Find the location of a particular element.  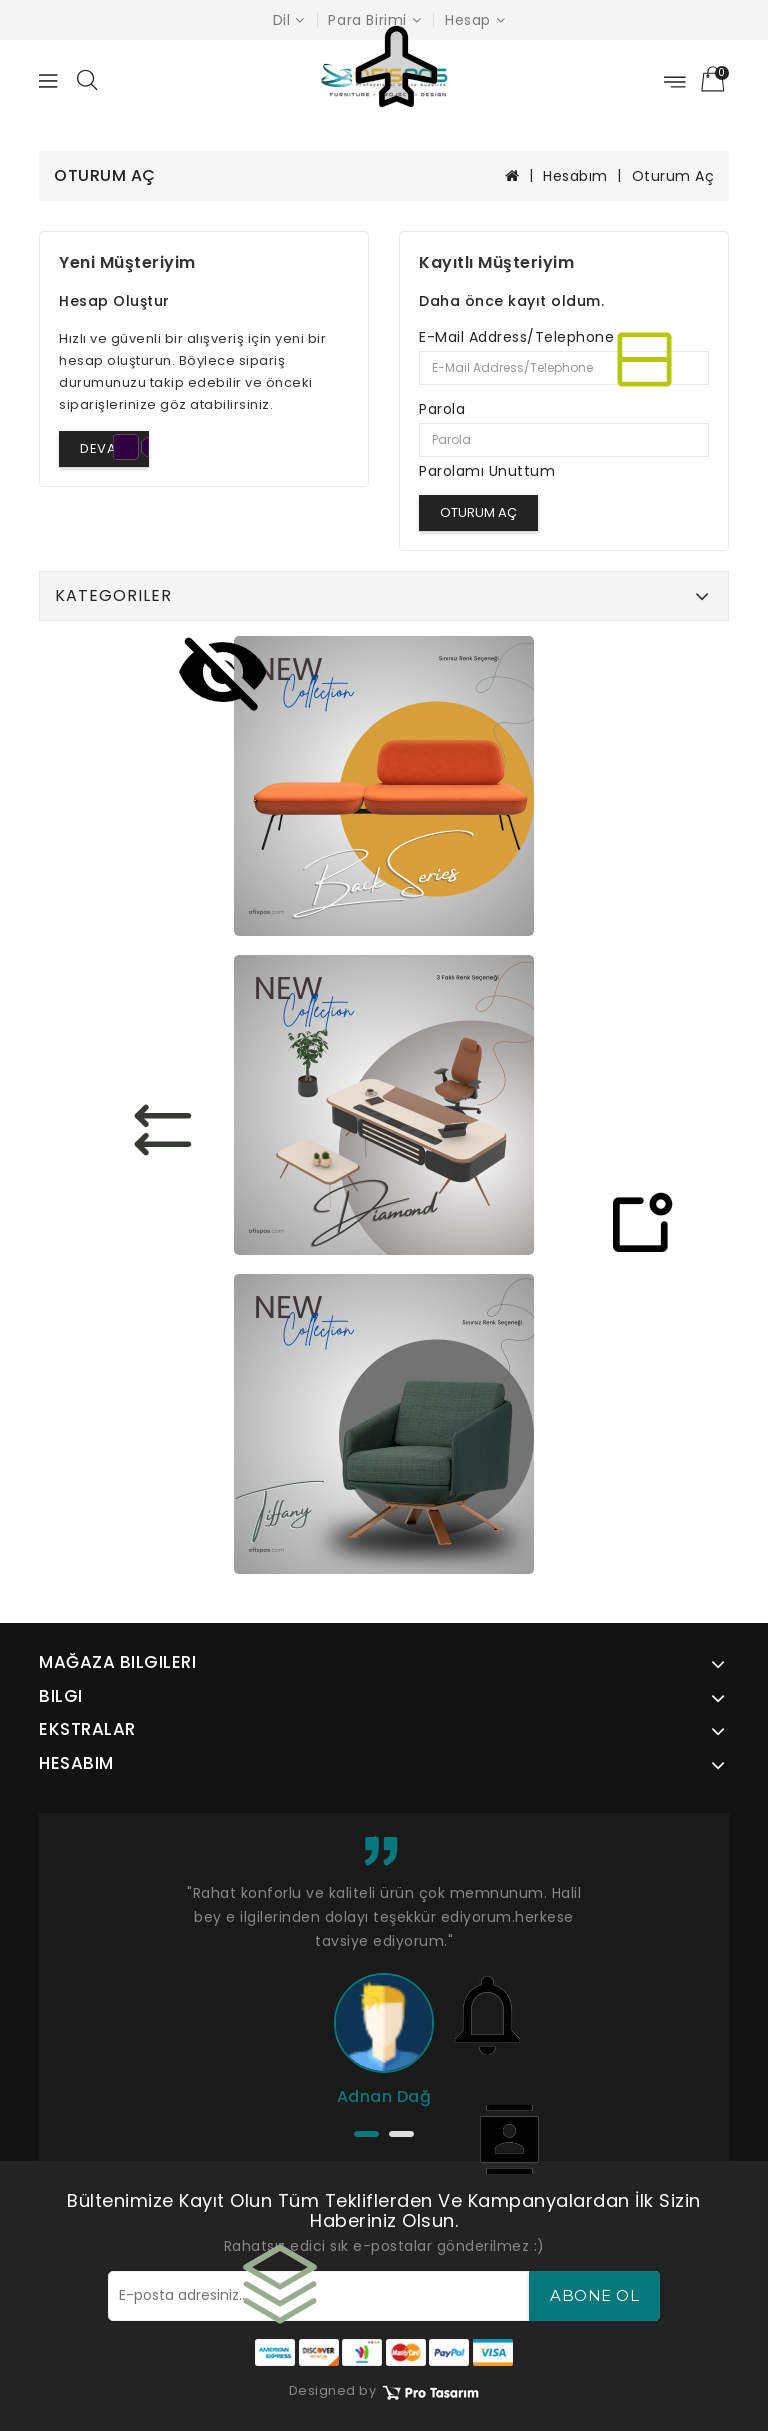

view notifications is located at coordinates (641, 1223).